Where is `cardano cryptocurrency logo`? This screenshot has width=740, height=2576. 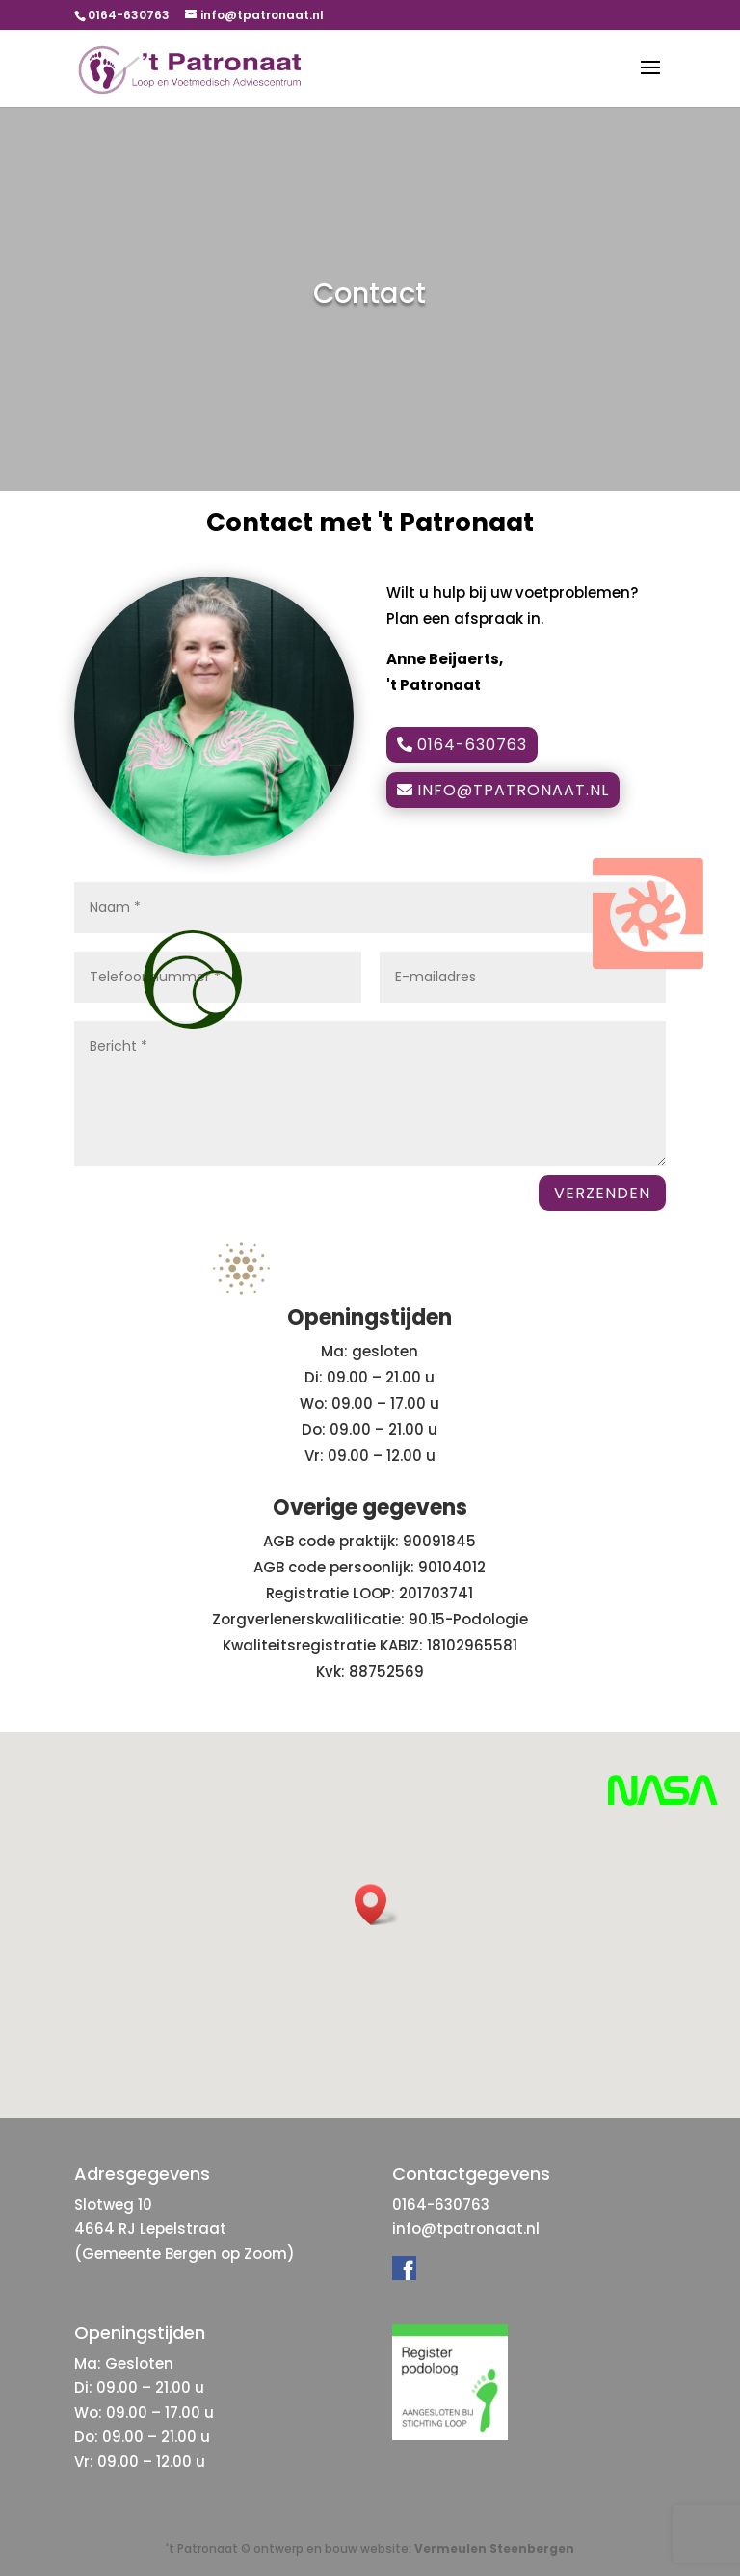 cardano cryptocurrency logo is located at coordinates (241, 1268).